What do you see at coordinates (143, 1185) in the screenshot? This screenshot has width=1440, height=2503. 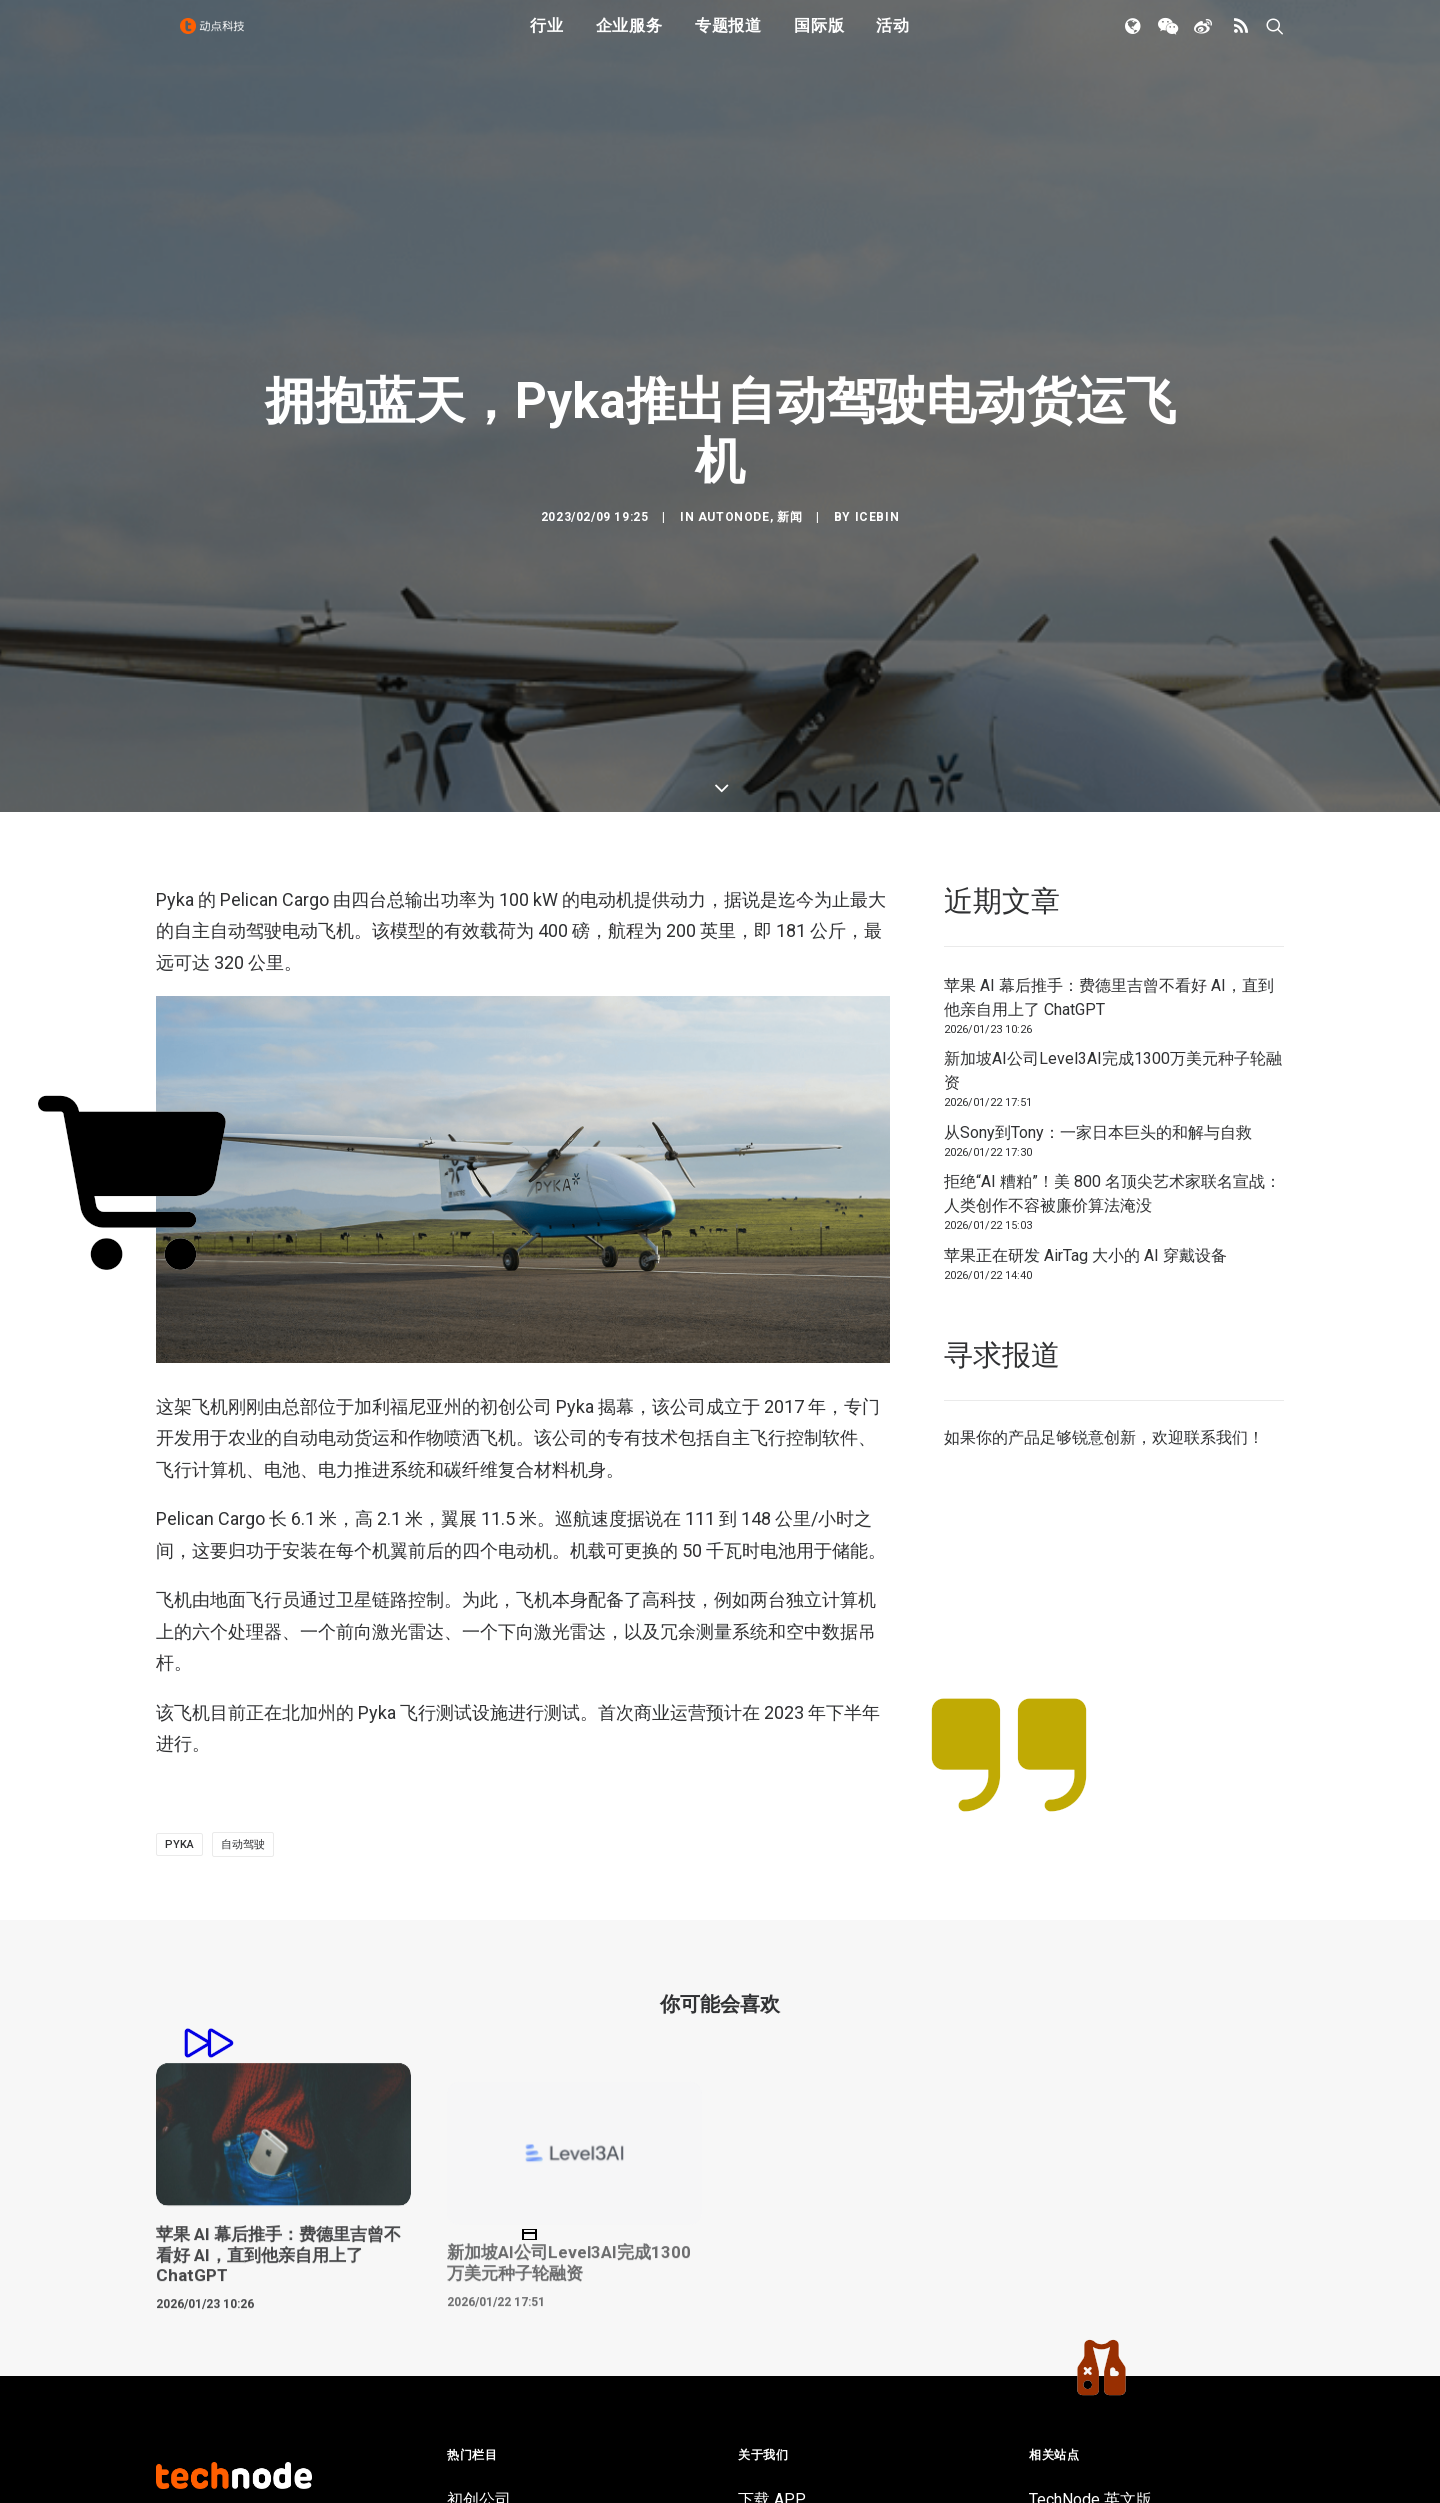 I see `view your shopping cart` at bounding box center [143, 1185].